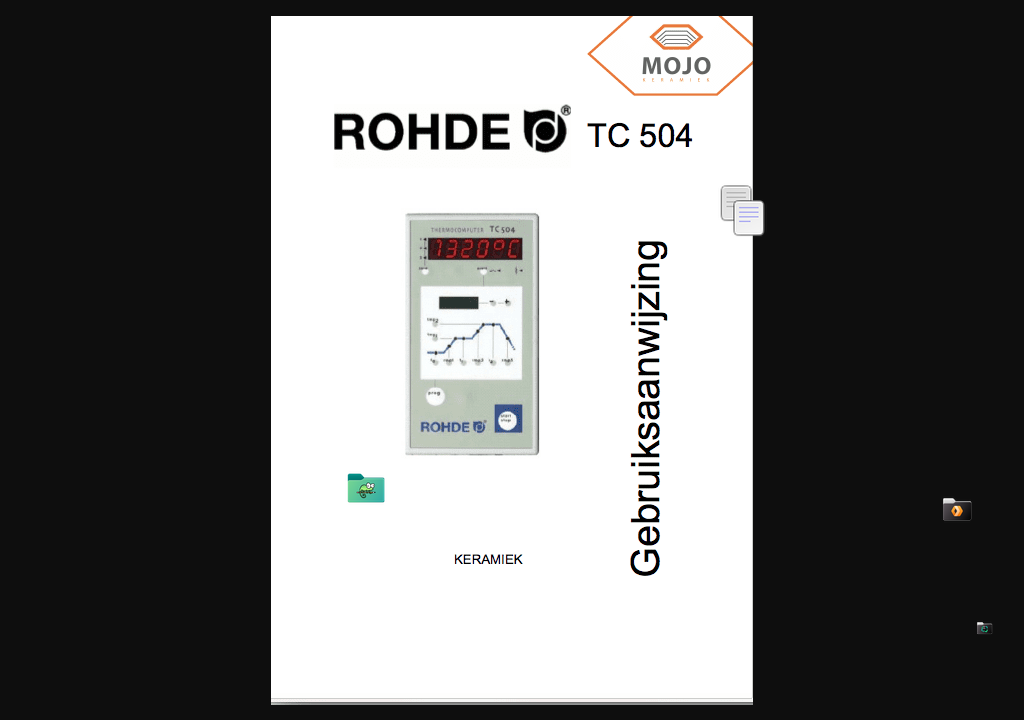 This screenshot has height=720, width=1024. What do you see at coordinates (957, 510) in the screenshot?
I see `open cloudflare workers project folder` at bounding box center [957, 510].